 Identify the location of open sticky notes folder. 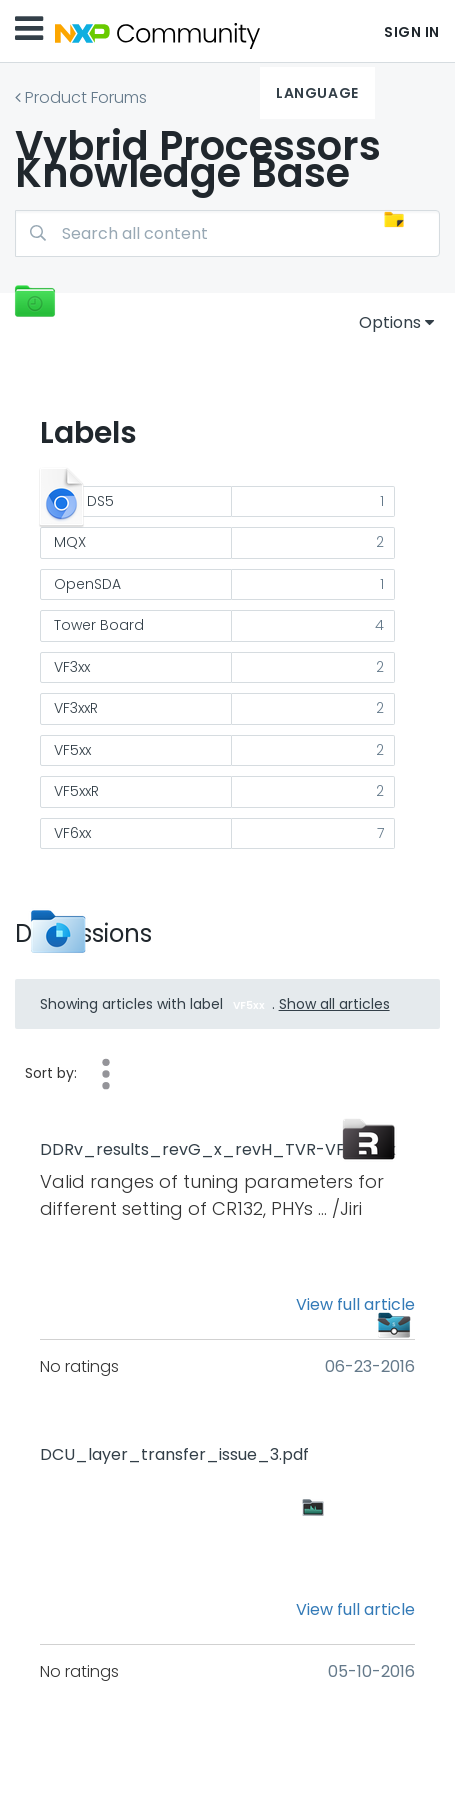
(394, 220).